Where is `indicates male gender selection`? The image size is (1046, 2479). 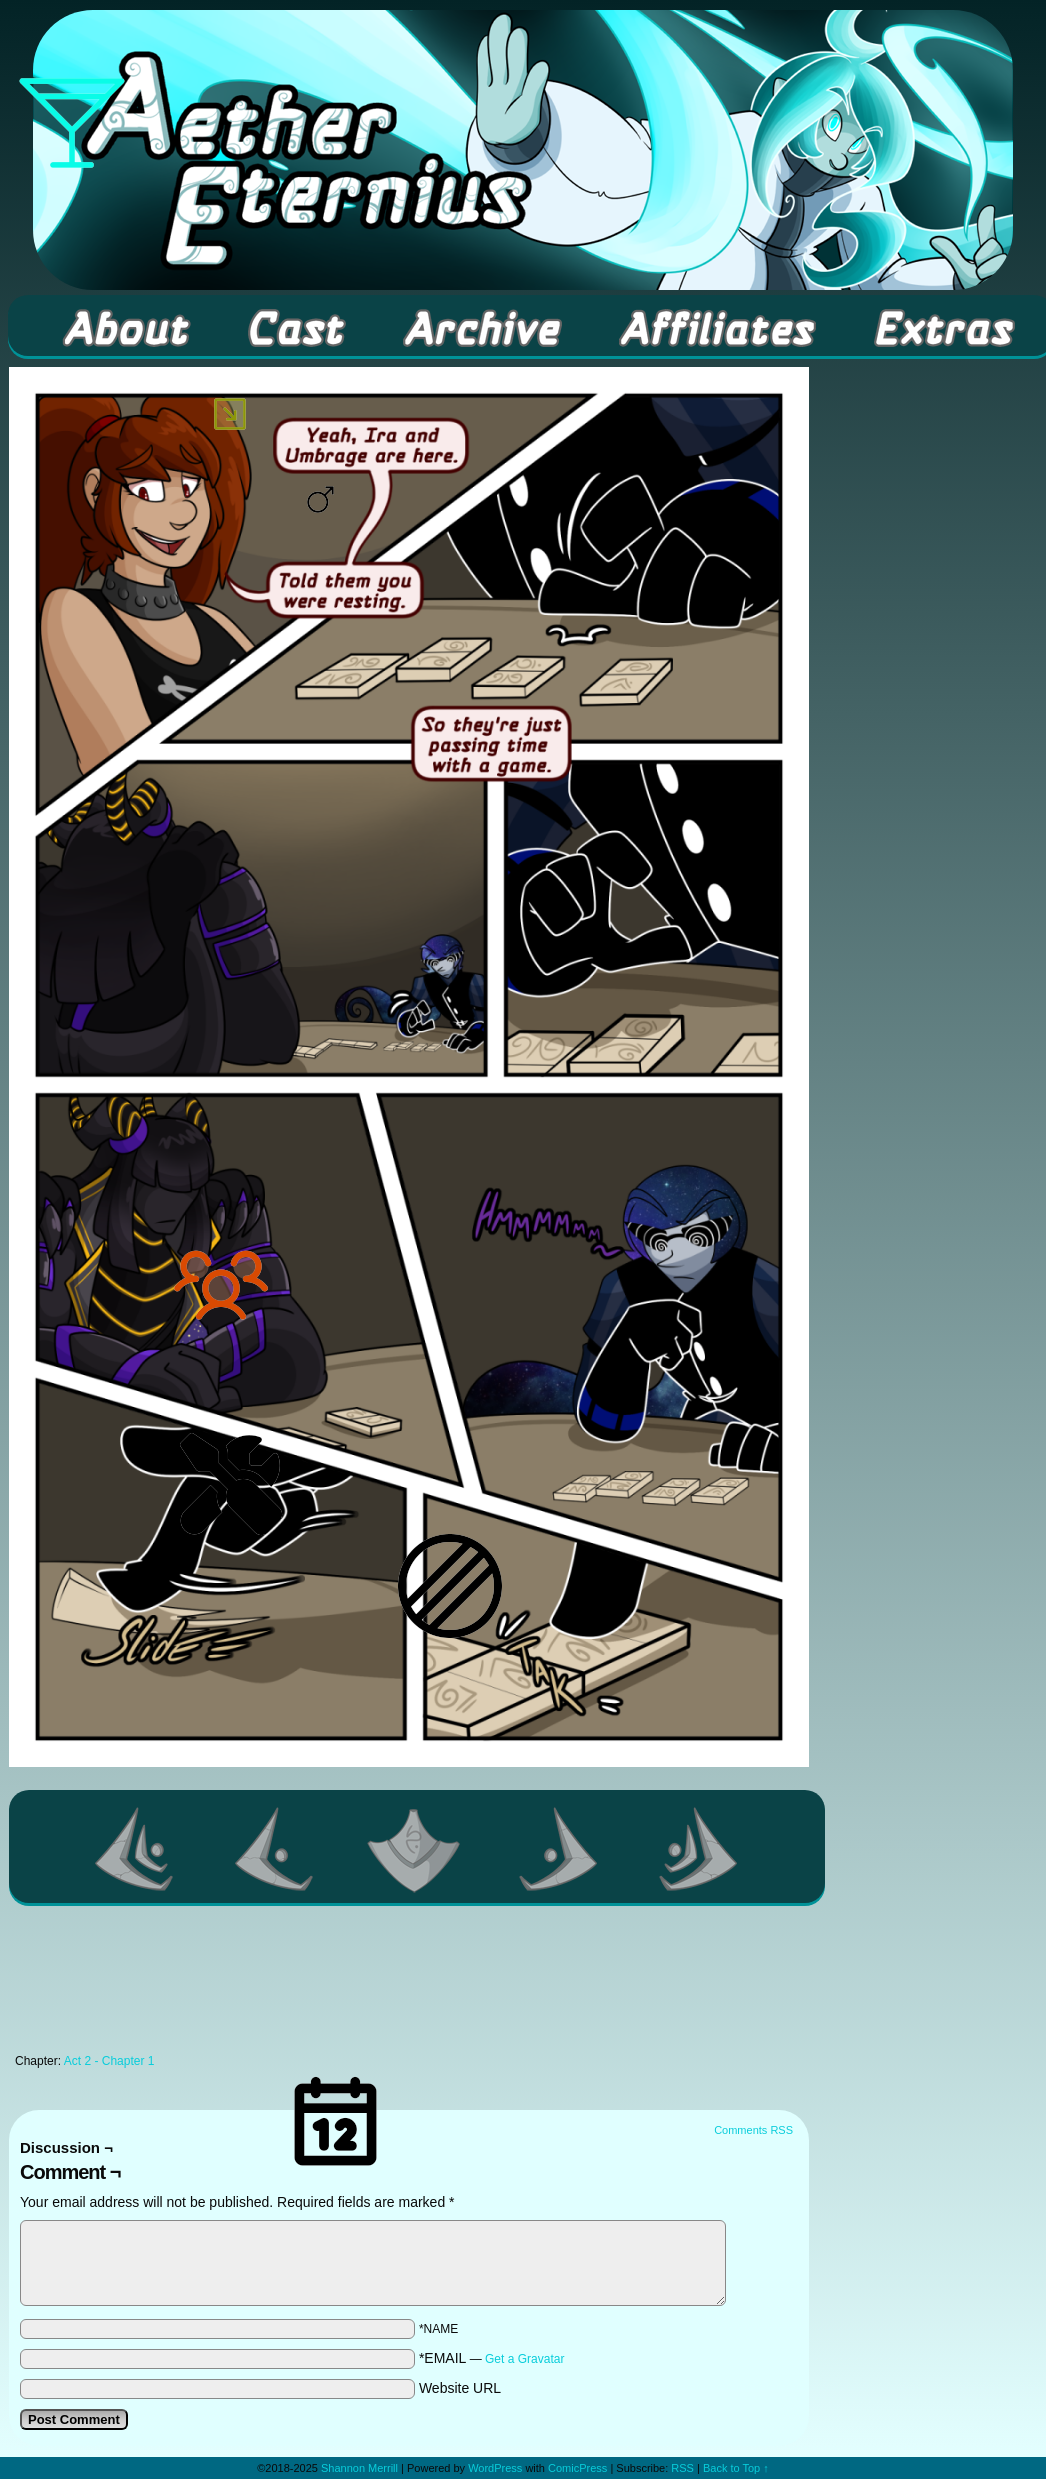
indicates male gender selection is located at coordinates (321, 499).